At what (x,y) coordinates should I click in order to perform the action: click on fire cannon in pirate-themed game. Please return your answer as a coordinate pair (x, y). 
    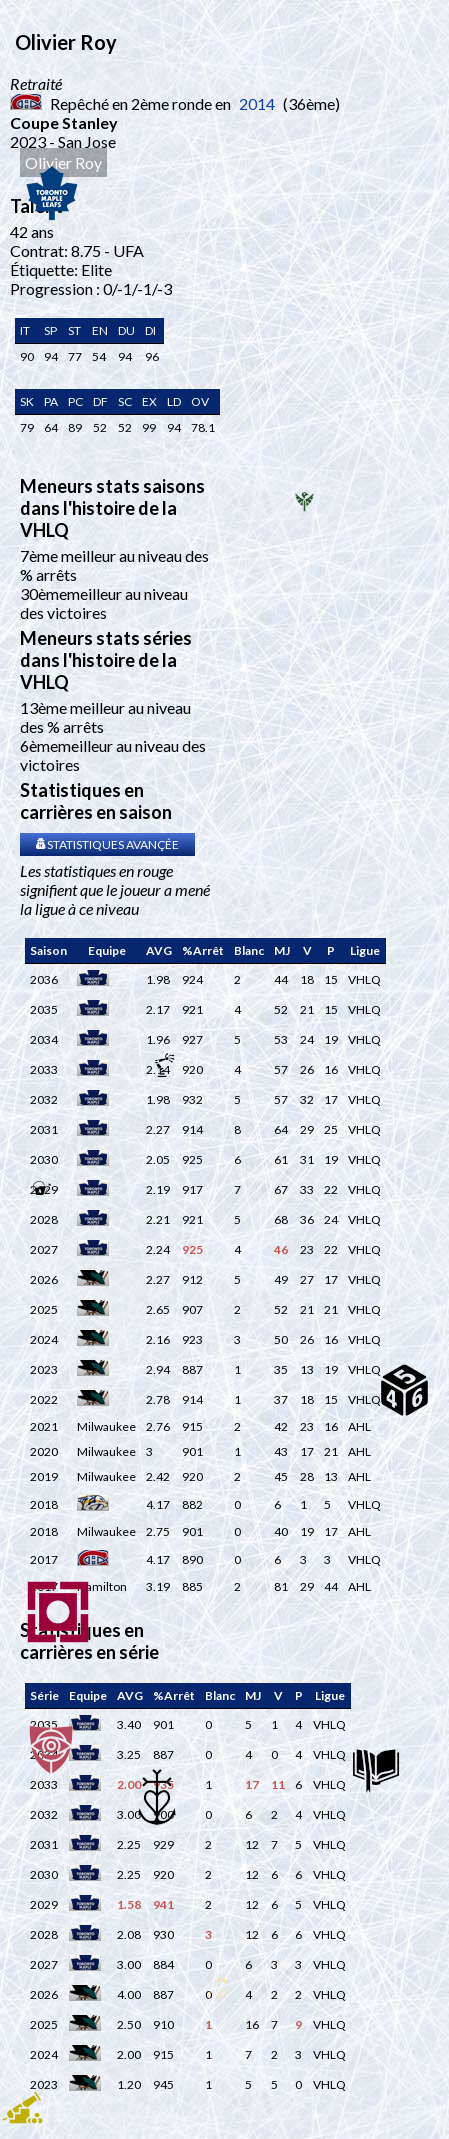
    Looking at the image, I should click on (22, 2107).